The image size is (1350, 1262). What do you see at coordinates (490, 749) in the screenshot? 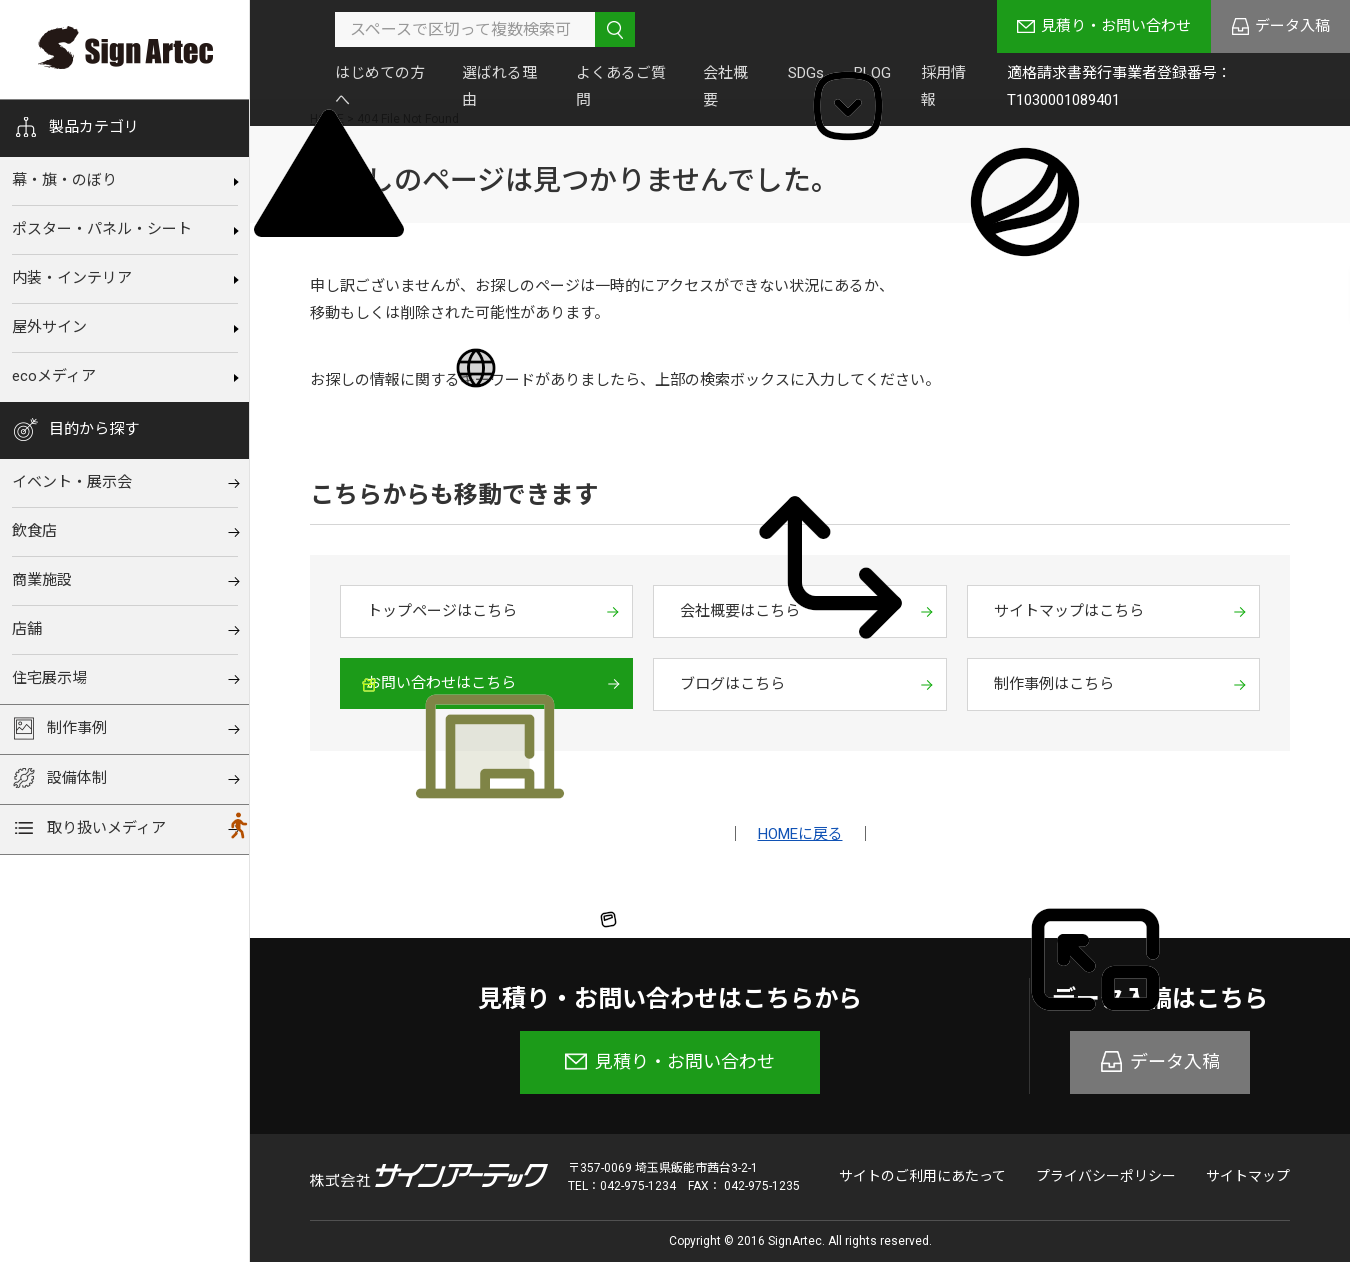
I see `open presentation or teaching mode` at bounding box center [490, 749].